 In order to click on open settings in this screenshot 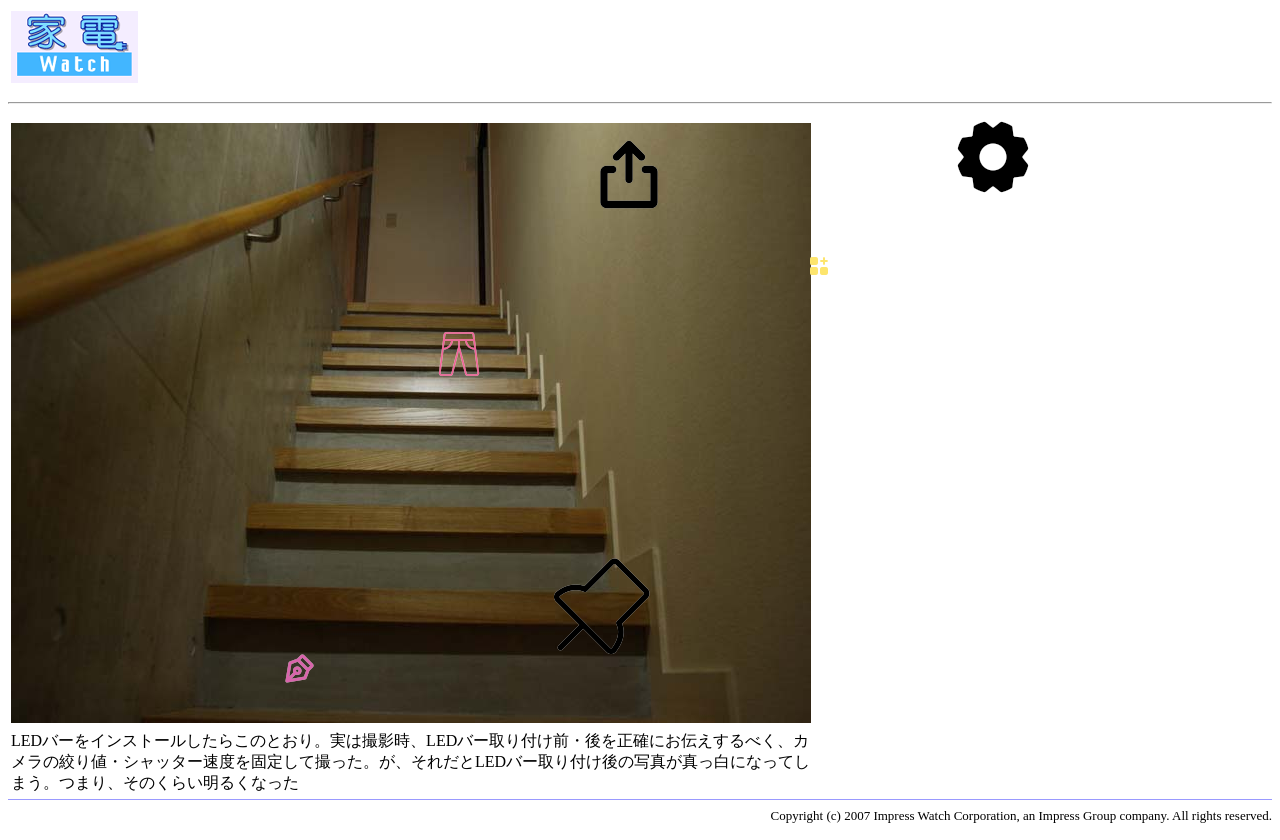, I will do `click(993, 157)`.